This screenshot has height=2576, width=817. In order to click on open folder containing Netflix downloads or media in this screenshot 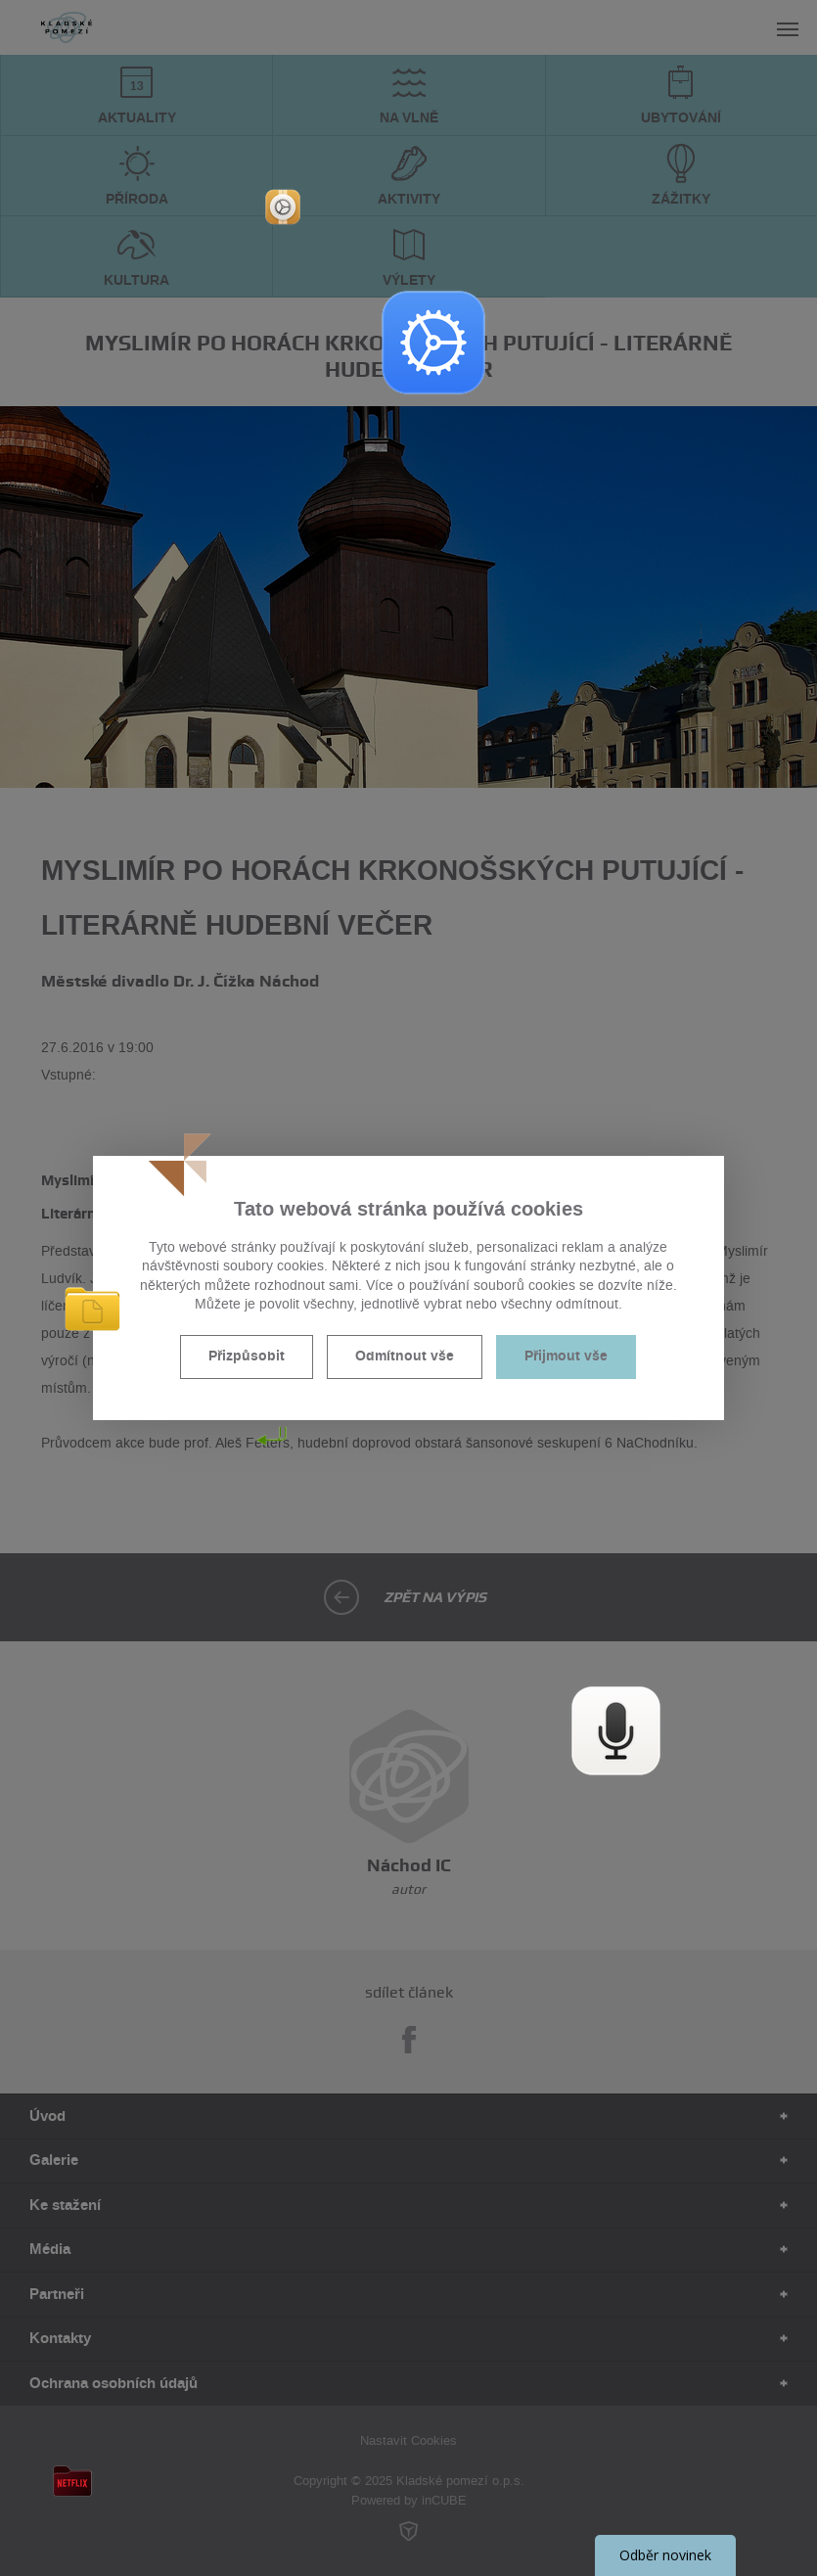, I will do `click(72, 2482)`.